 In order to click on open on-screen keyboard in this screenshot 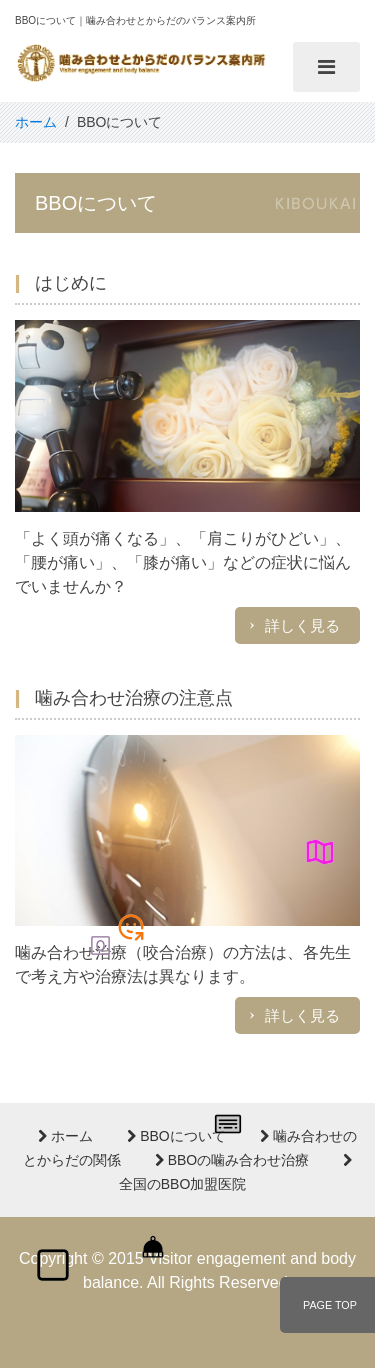, I will do `click(228, 1124)`.